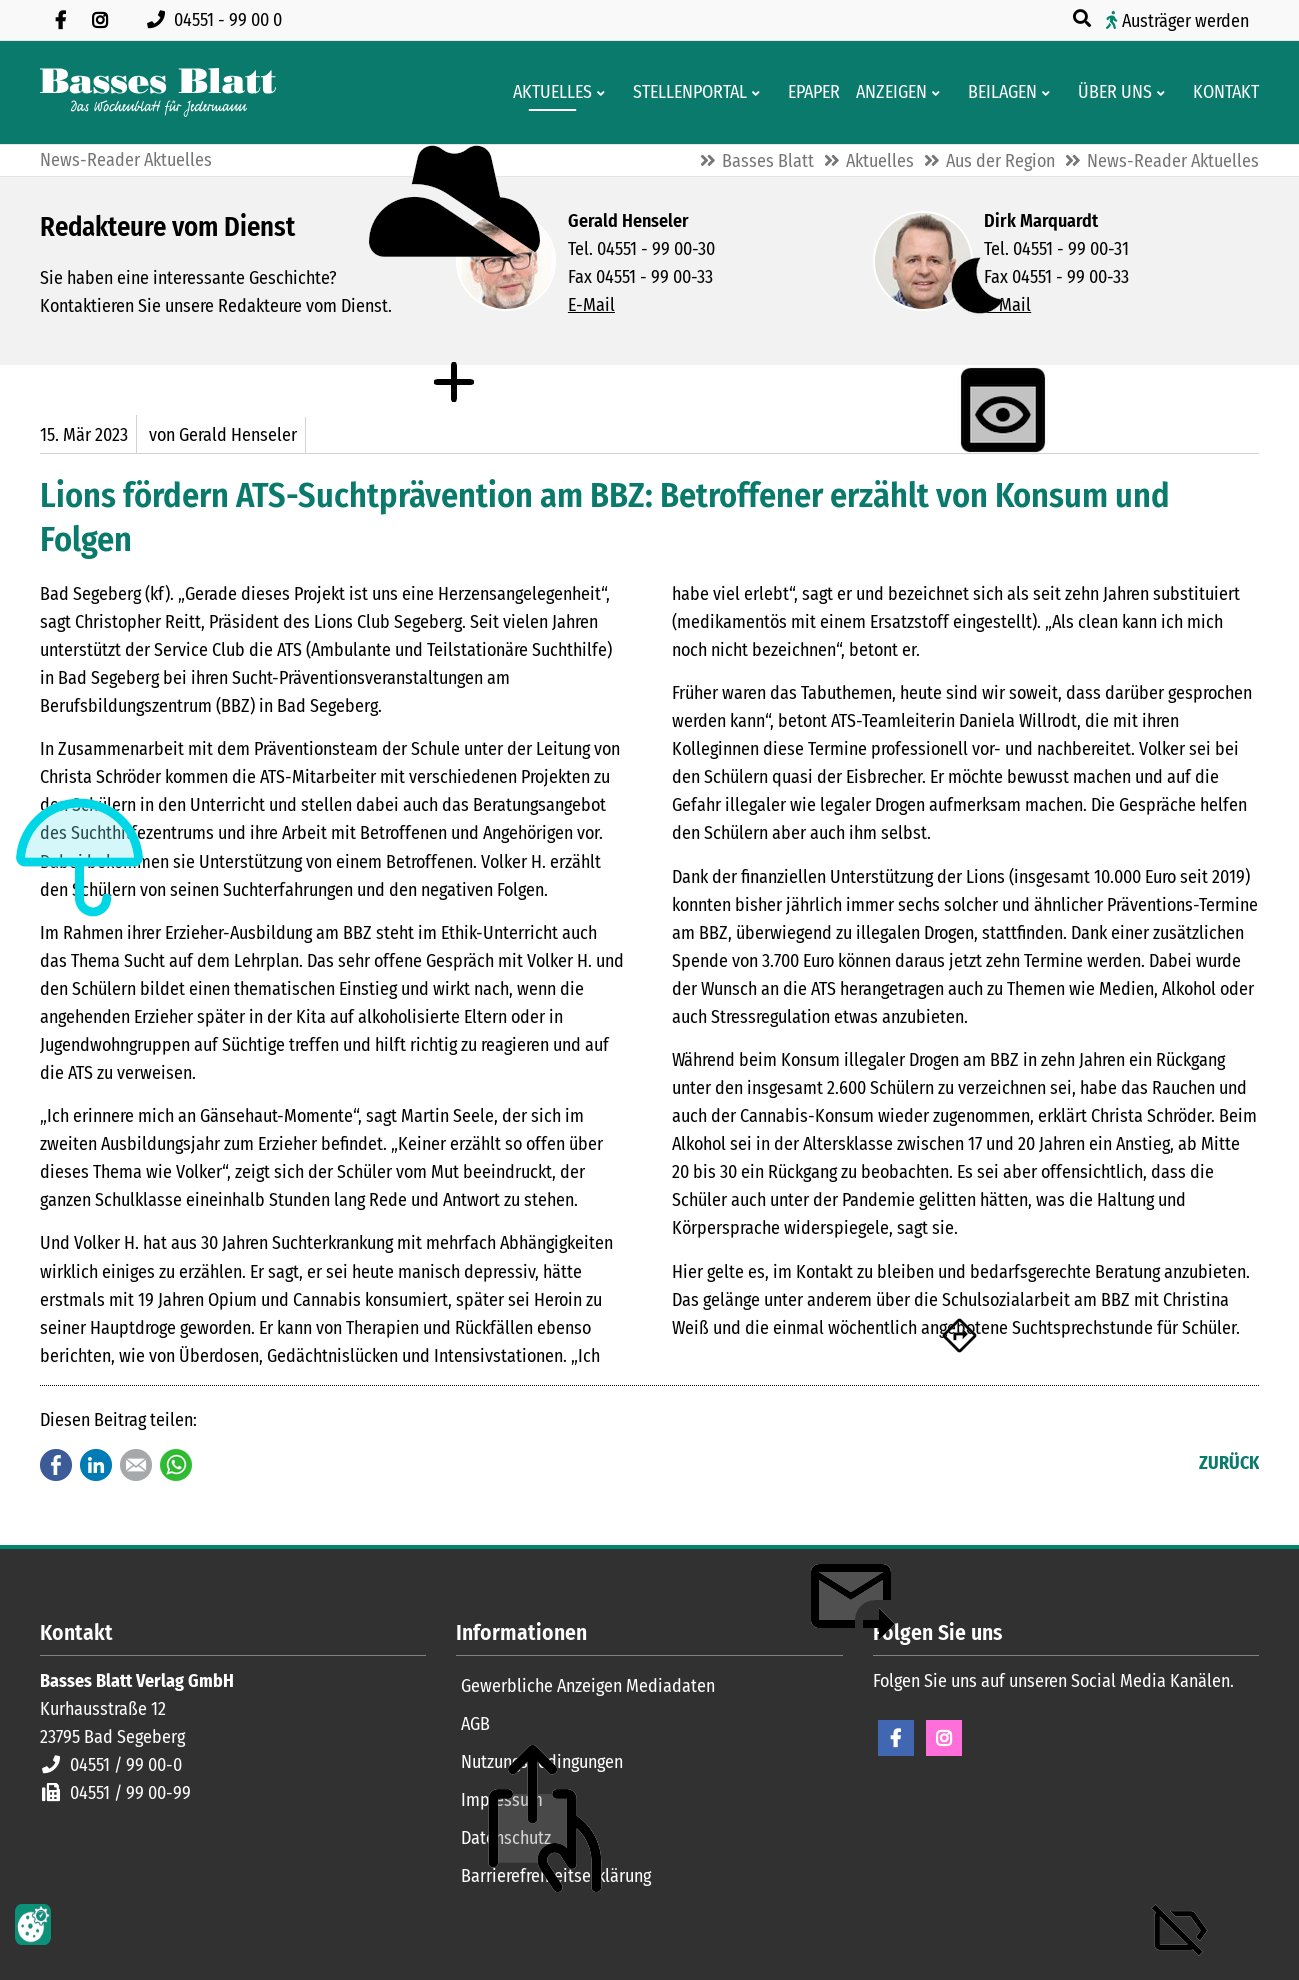 The image size is (1299, 1980). I want to click on select western or cowboy theme, so click(454, 205).